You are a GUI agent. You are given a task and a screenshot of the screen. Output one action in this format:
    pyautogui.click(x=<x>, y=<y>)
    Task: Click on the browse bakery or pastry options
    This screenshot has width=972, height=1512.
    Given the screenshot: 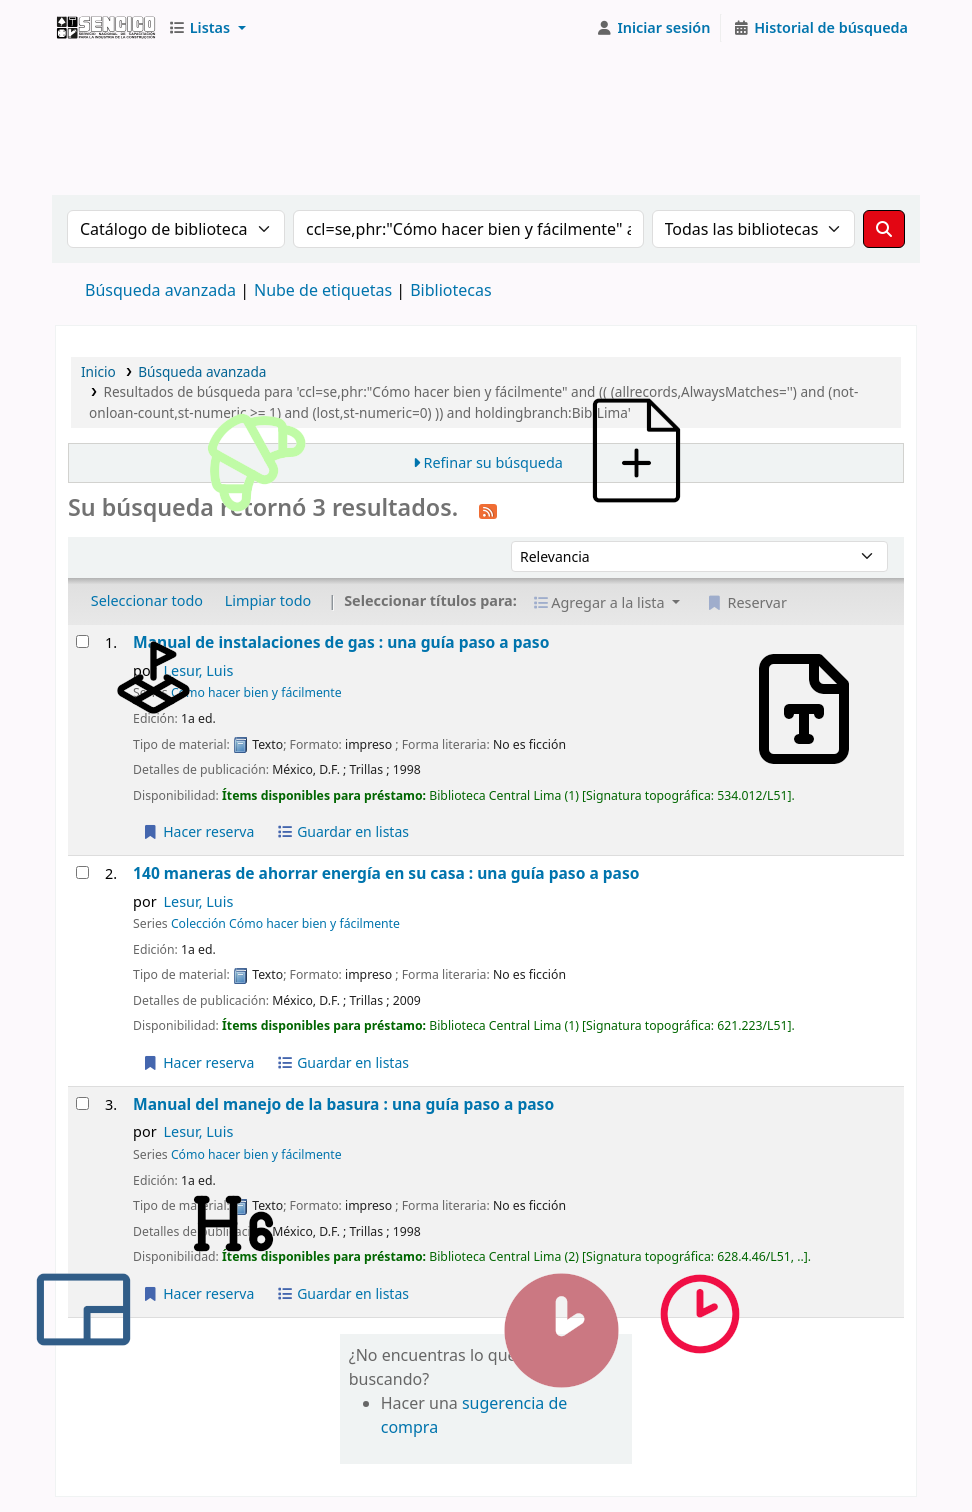 What is the action you would take?
    pyautogui.click(x=255, y=461)
    